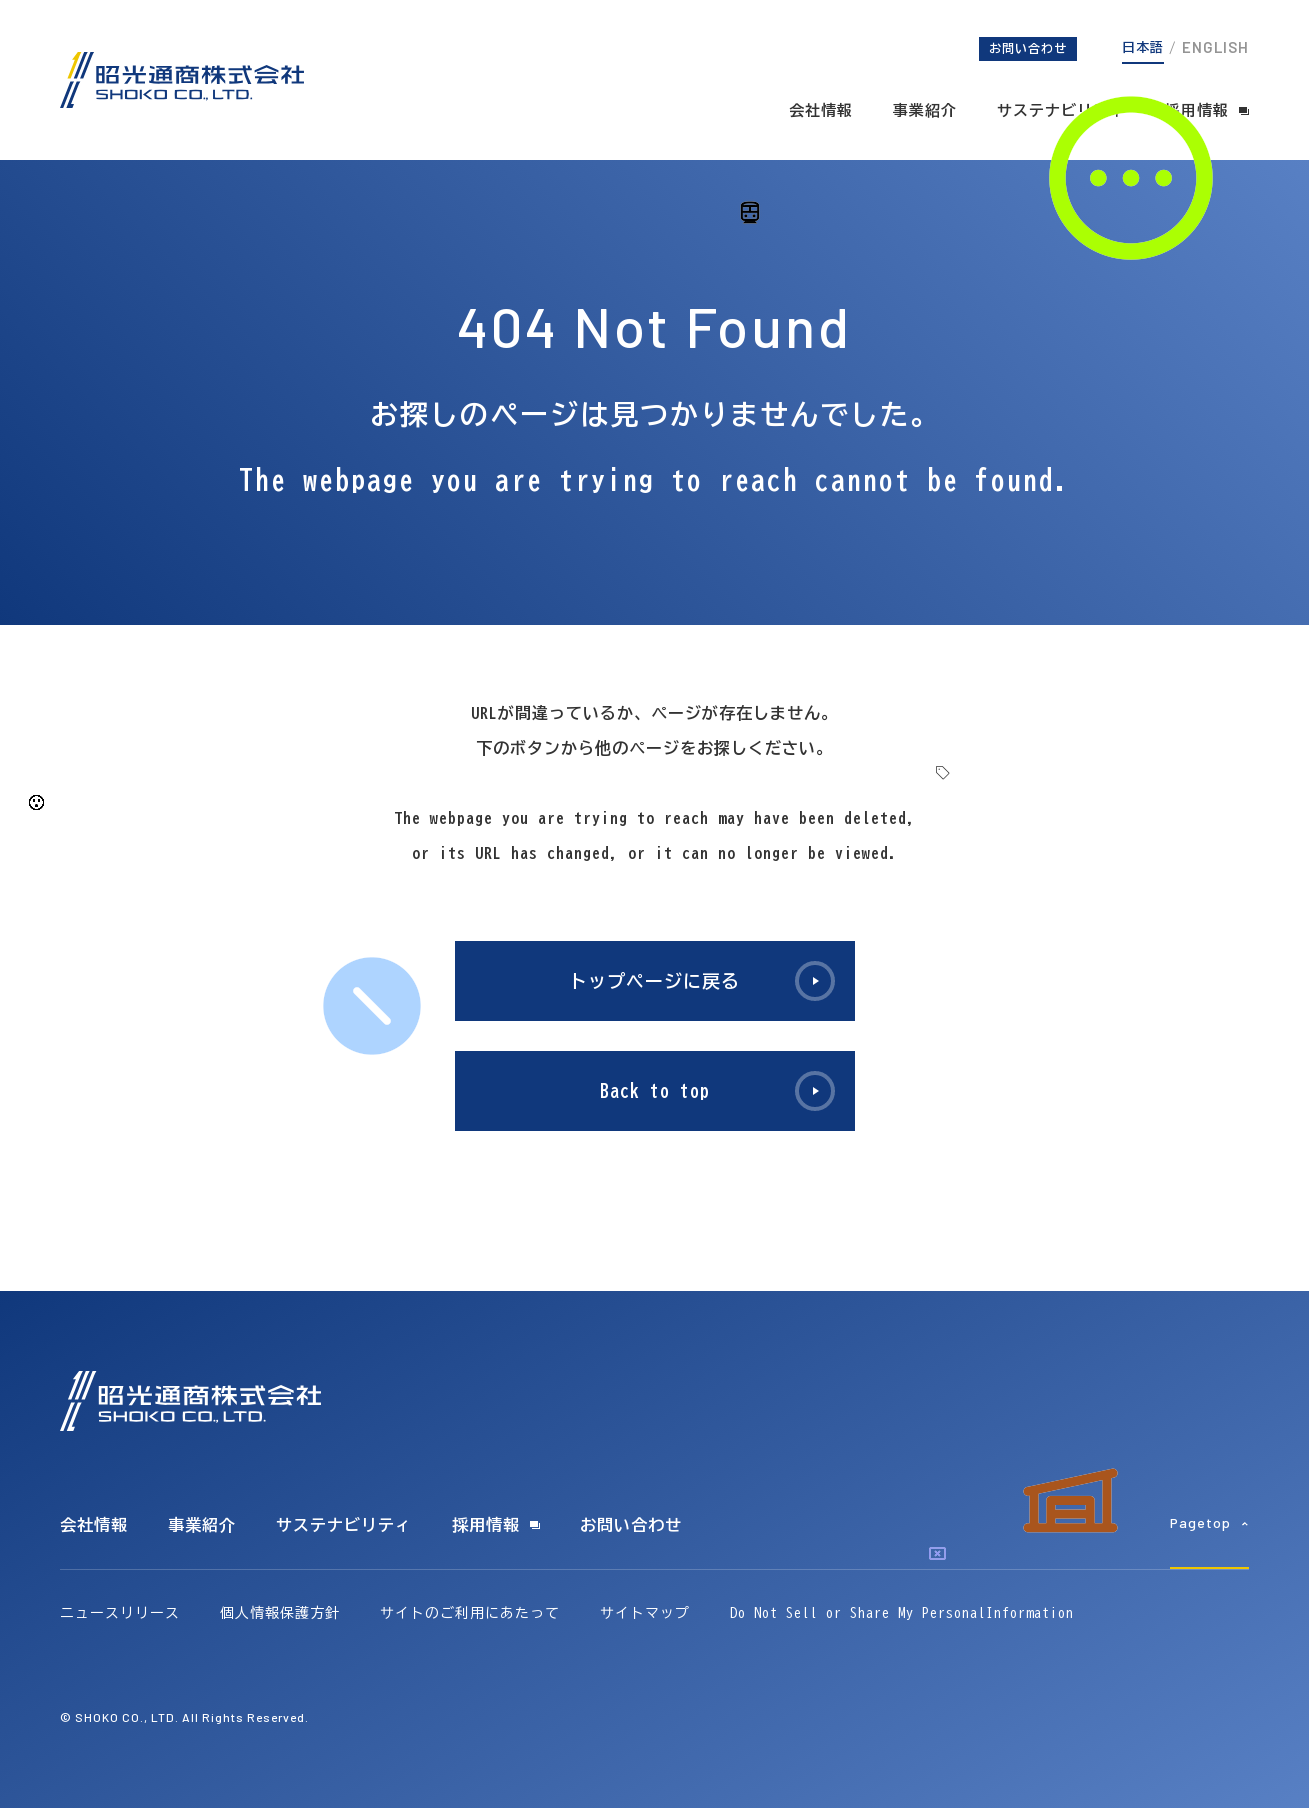 The image size is (1309, 1808). What do you see at coordinates (750, 213) in the screenshot?
I see `get subway or metro directions` at bounding box center [750, 213].